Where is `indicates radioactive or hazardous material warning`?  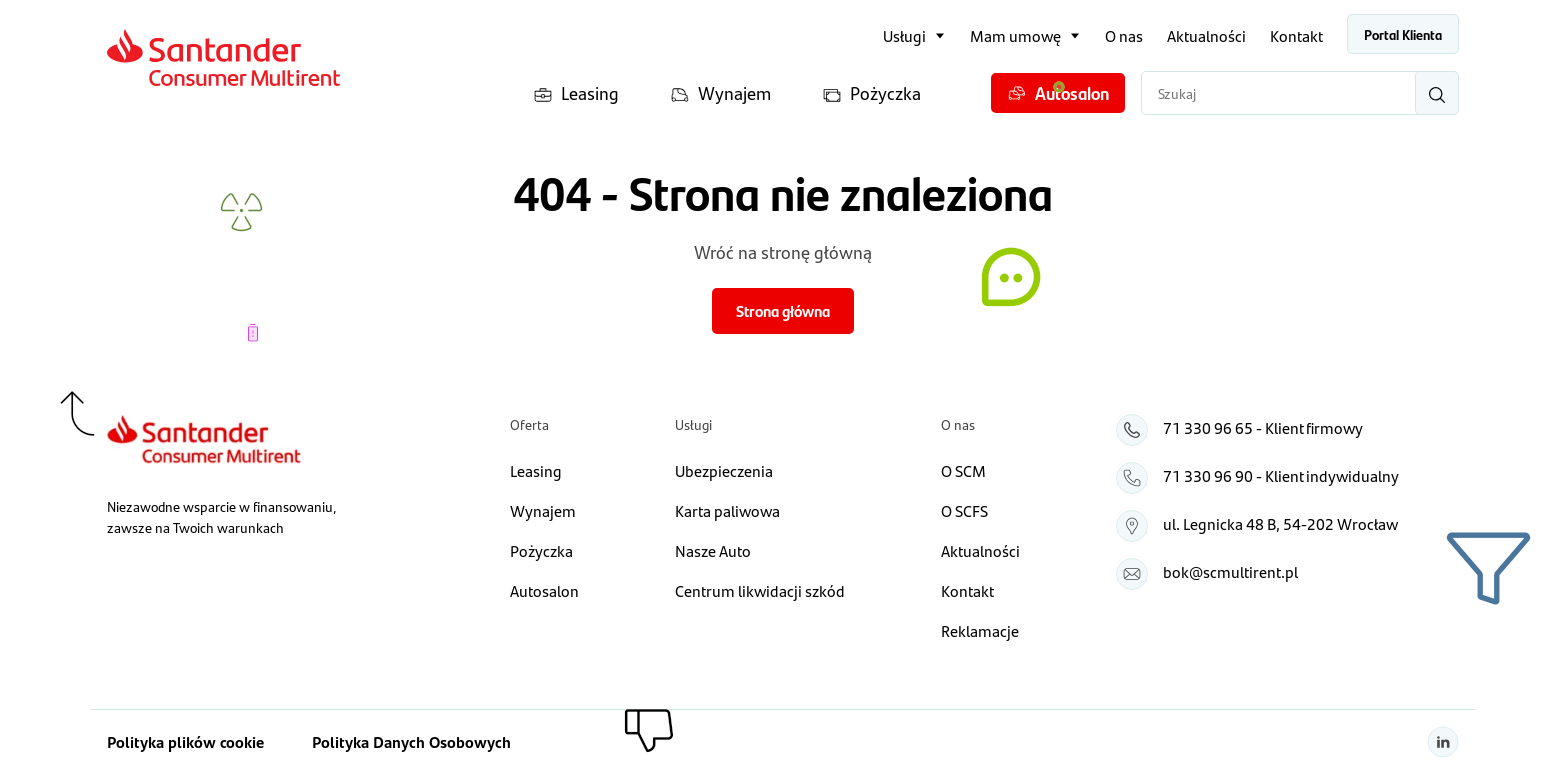
indicates radioactive or hazardous material warning is located at coordinates (241, 210).